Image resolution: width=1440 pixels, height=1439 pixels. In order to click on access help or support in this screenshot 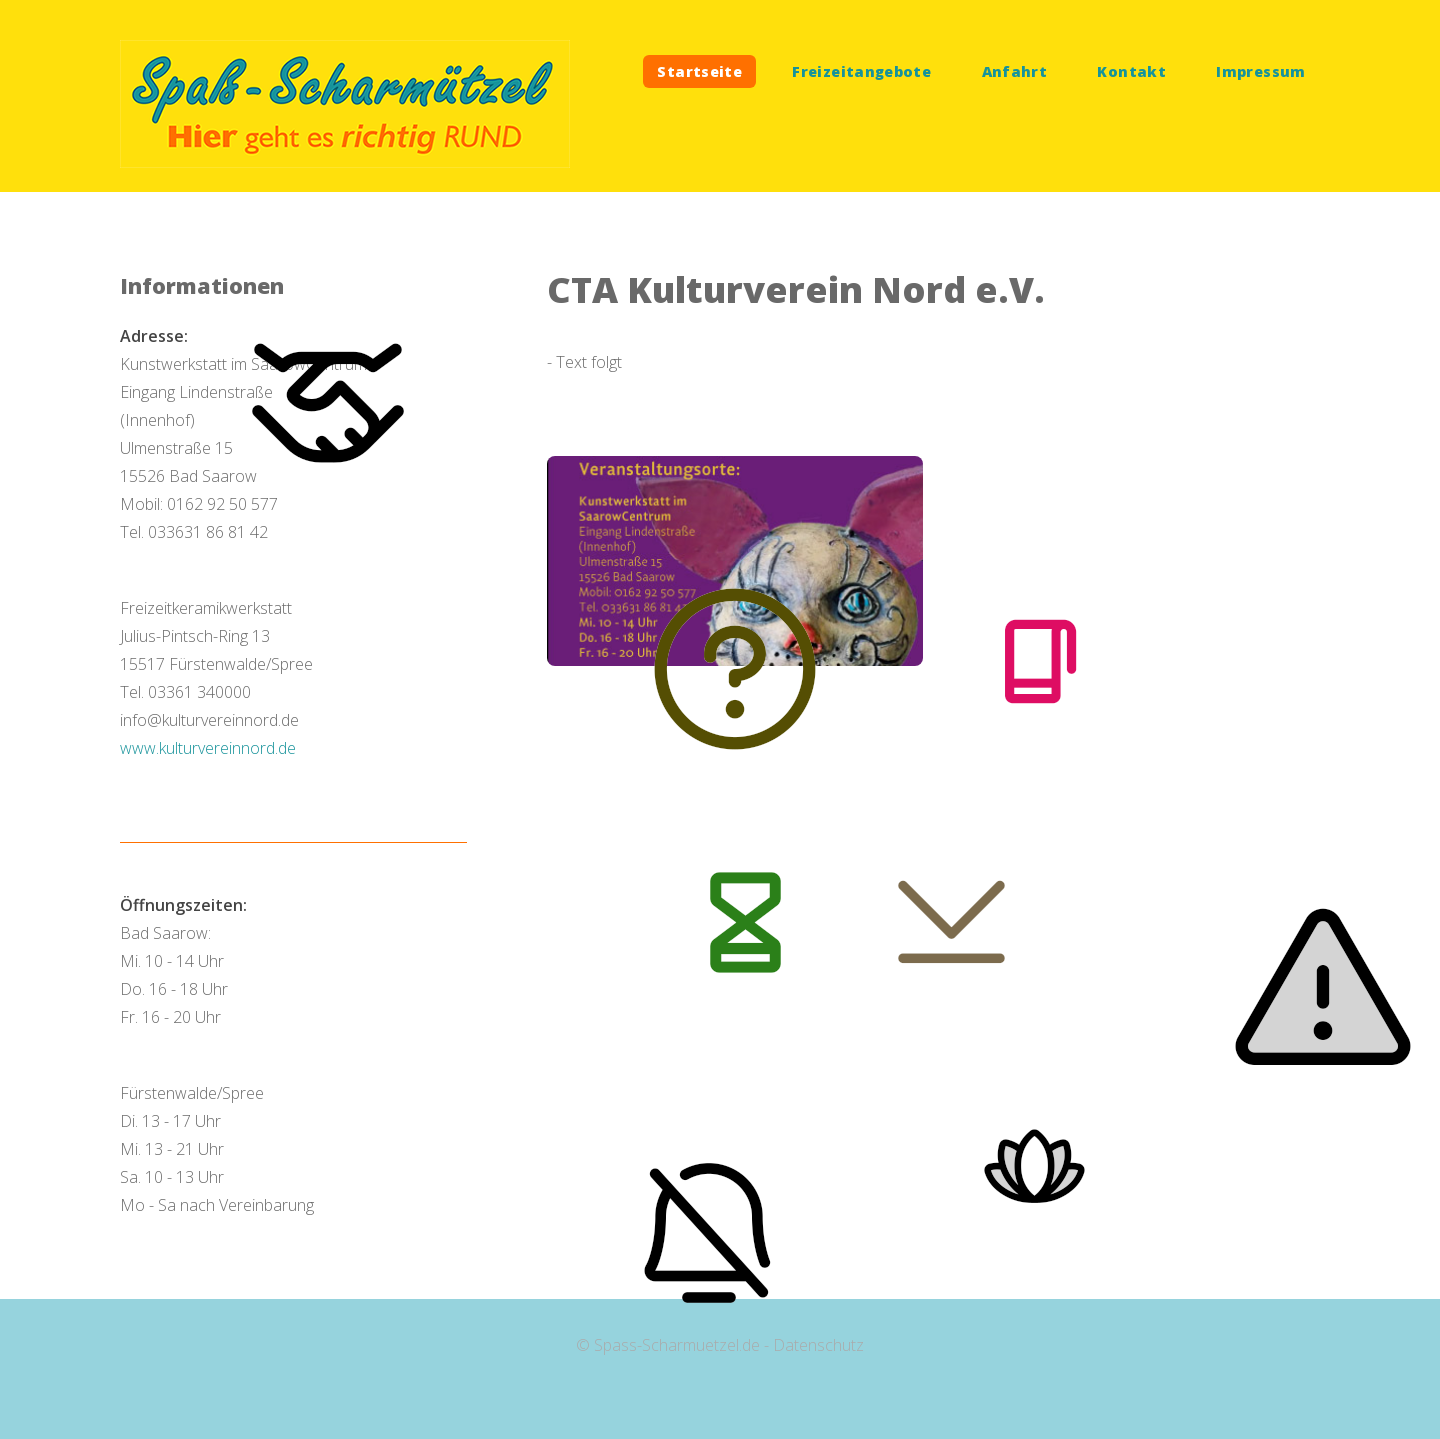, I will do `click(735, 669)`.